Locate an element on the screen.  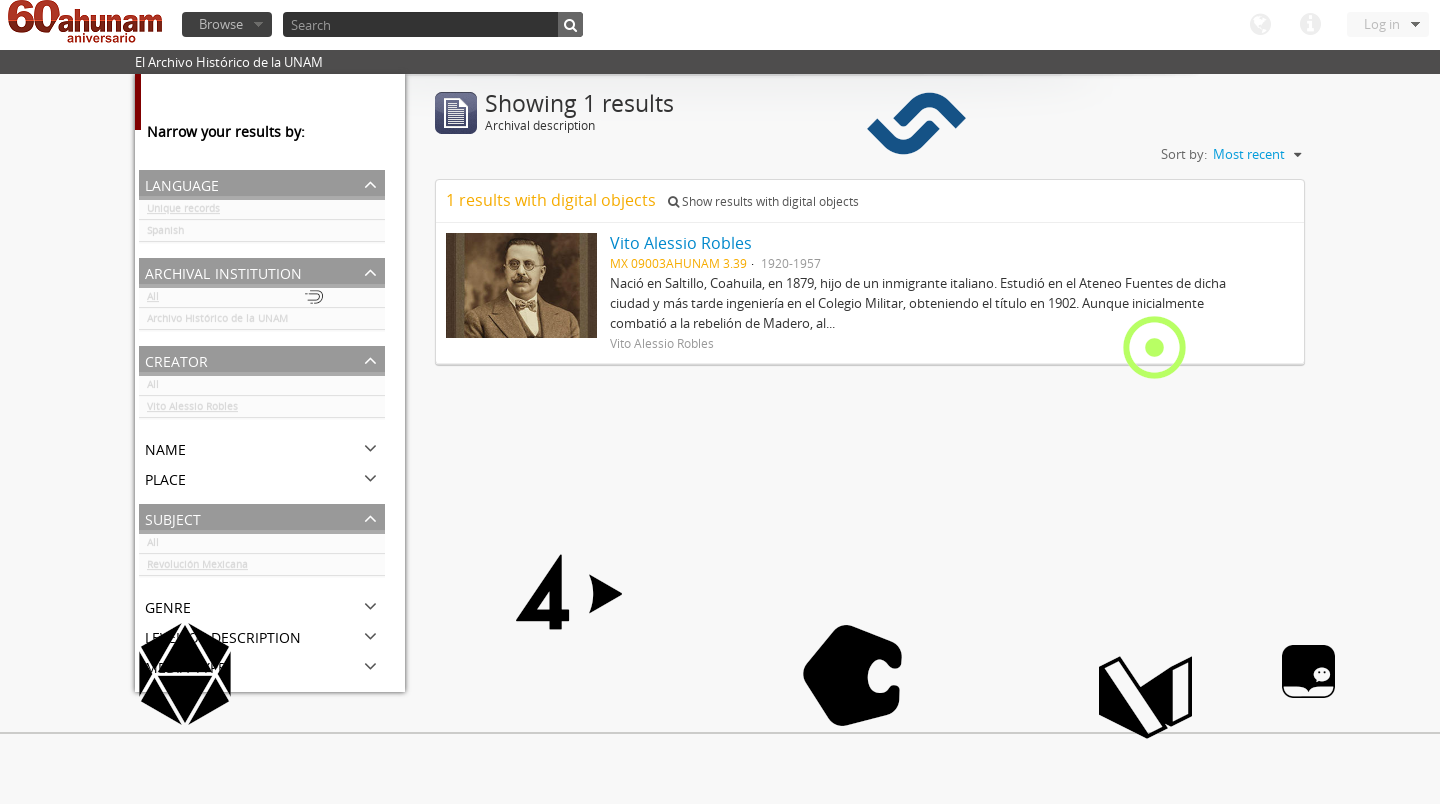
semaphore ci logo is located at coordinates (916, 123).